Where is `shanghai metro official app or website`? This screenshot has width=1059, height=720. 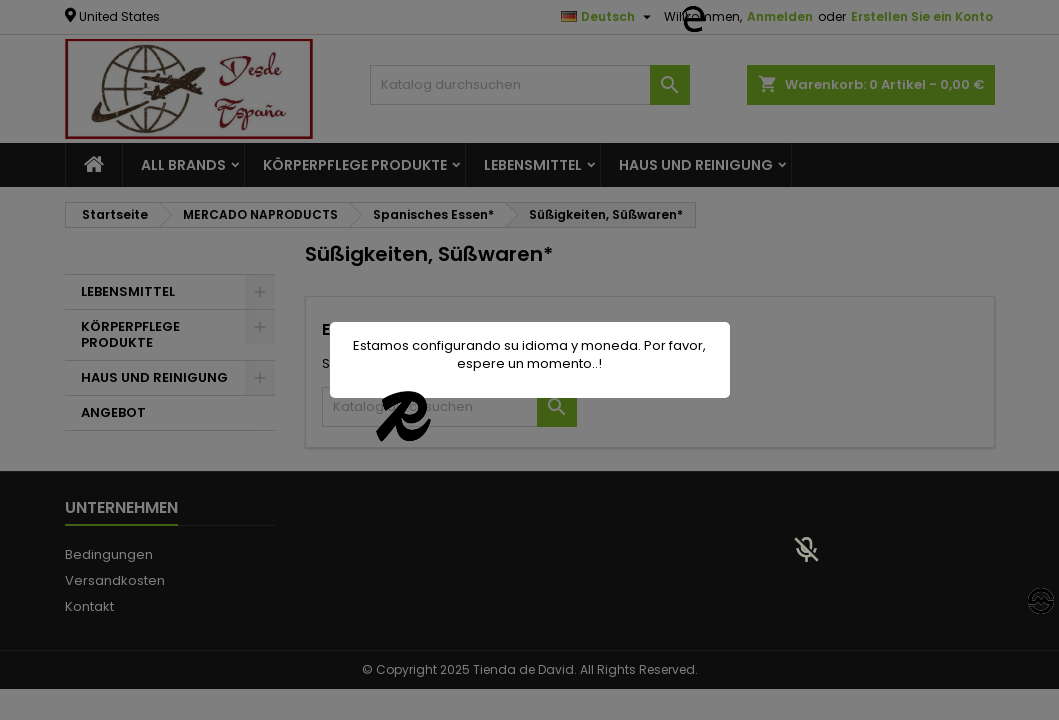
shanghai metro official app or website is located at coordinates (1041, 601).